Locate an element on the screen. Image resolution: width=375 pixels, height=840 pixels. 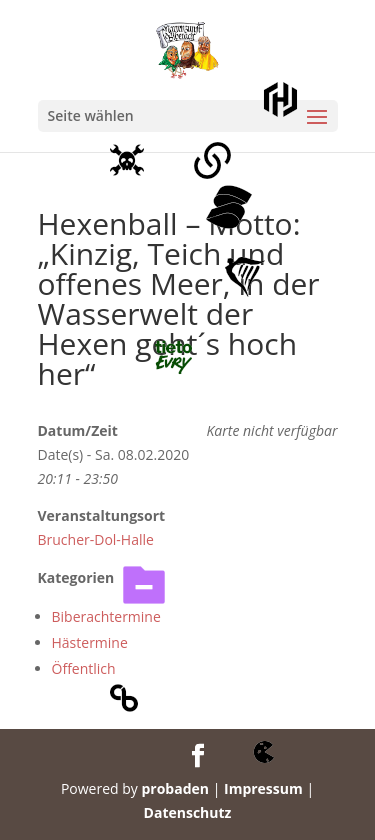
view linked items or connections is located at coordinates (212, 160).